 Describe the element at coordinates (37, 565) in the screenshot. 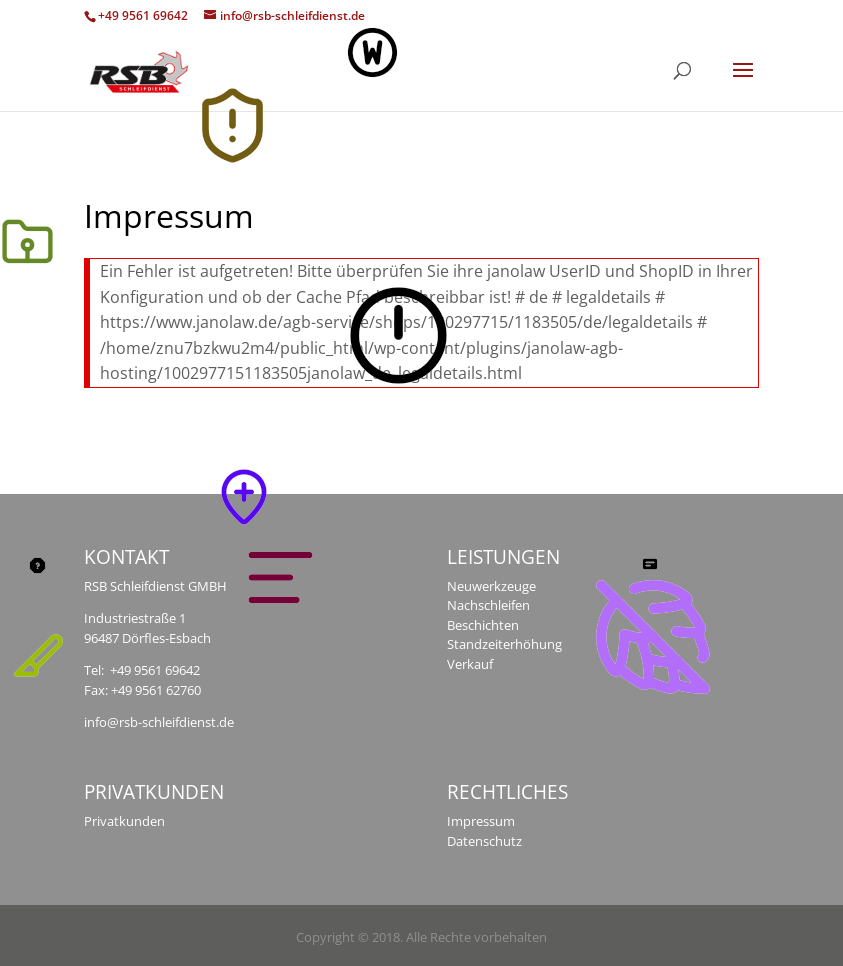

I see `access help or support options` at that location.